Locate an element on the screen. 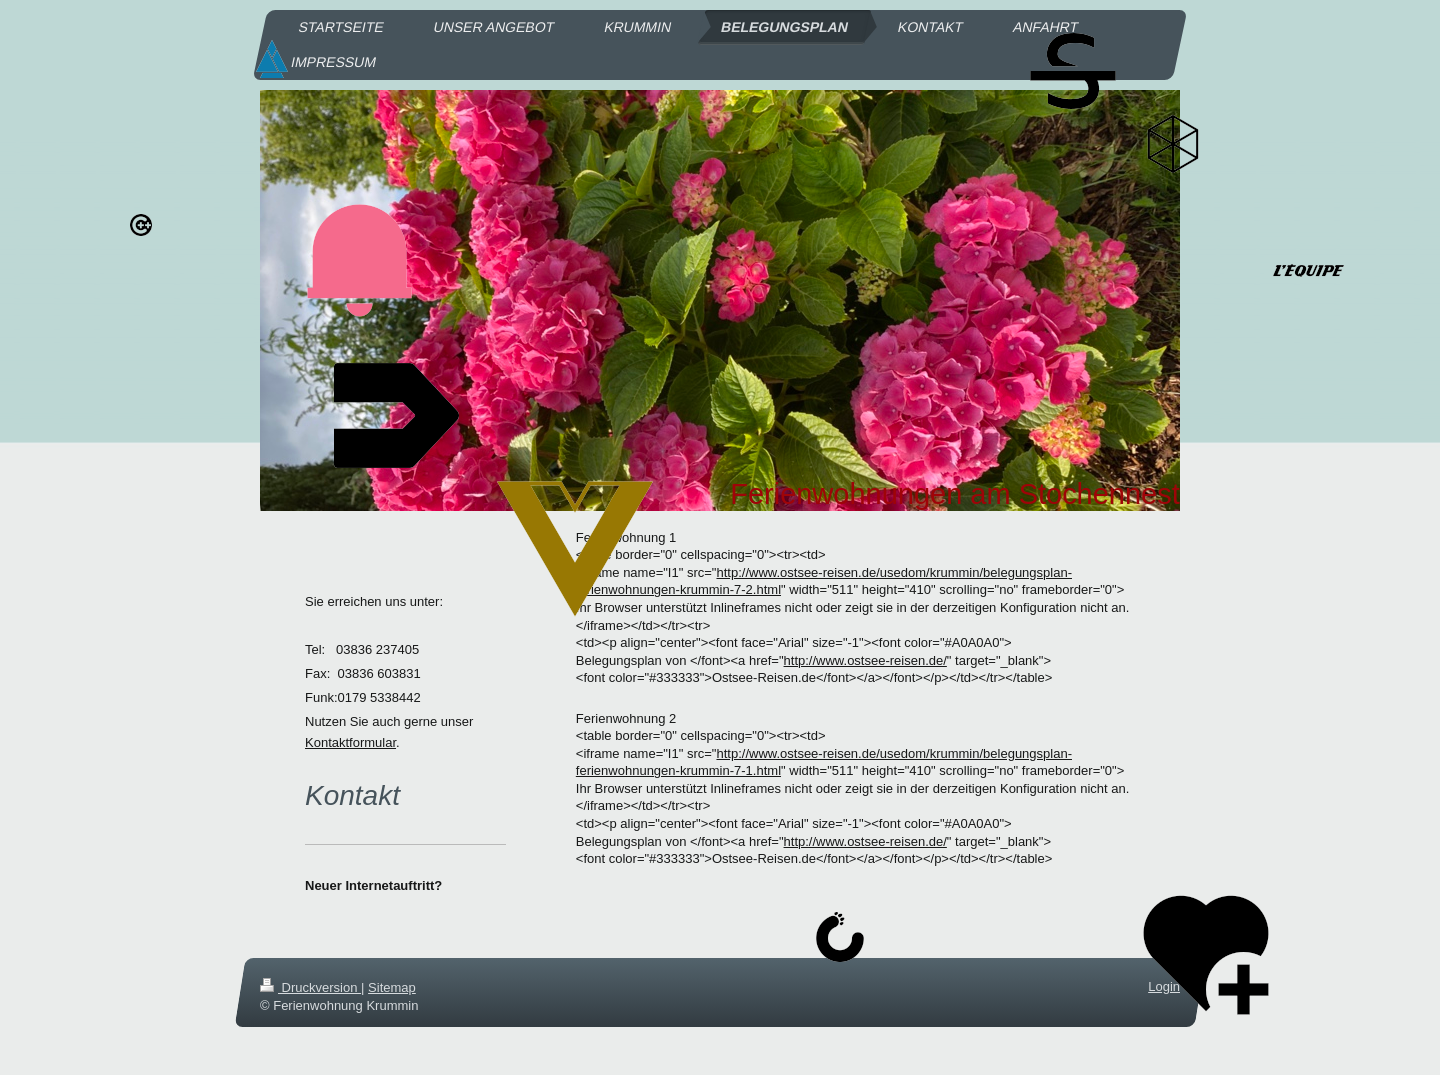 The image size is (1440, 1075). apply strikethrough formatting to selected text is located at coordinates (1073, 71).